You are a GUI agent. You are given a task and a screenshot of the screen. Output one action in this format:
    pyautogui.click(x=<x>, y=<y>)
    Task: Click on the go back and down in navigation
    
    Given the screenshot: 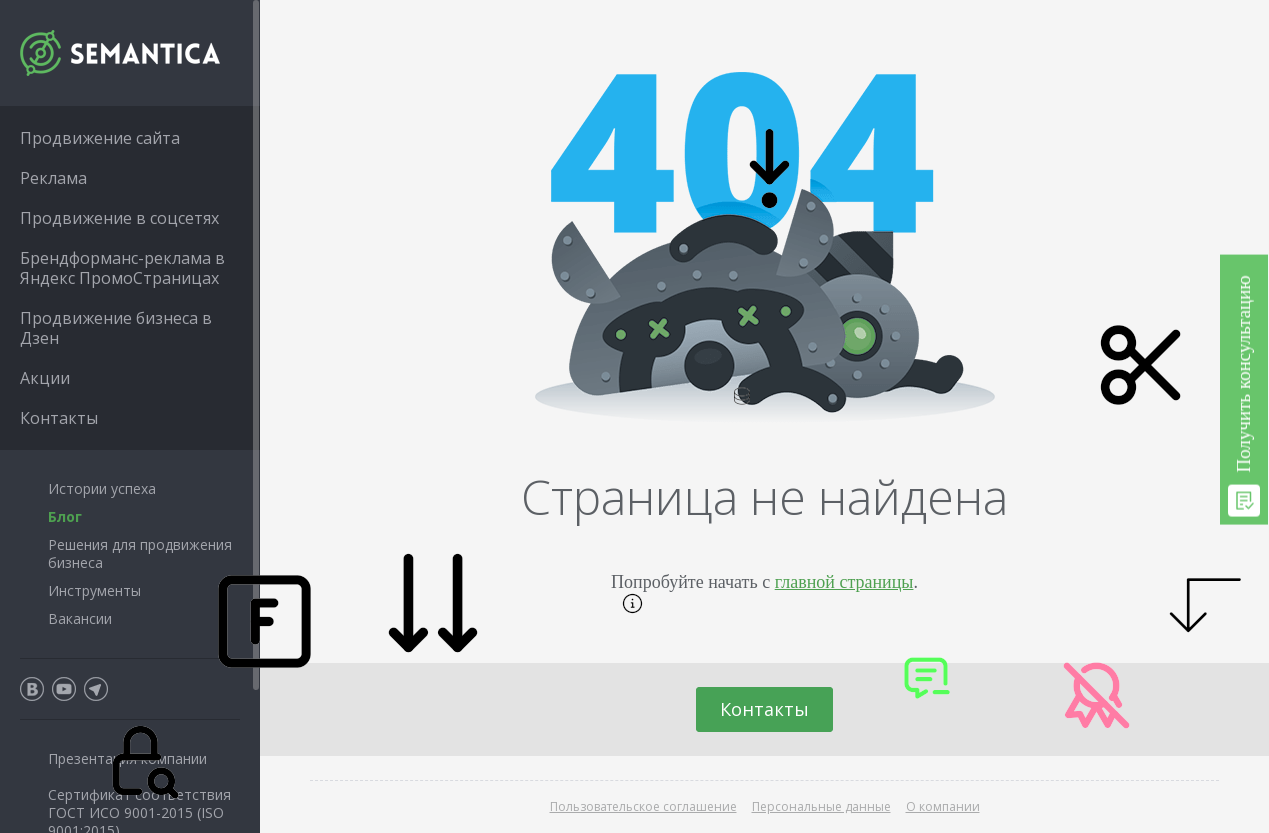 What is the action you would take?
    pyautogui.click(x=1202, y=599)
    